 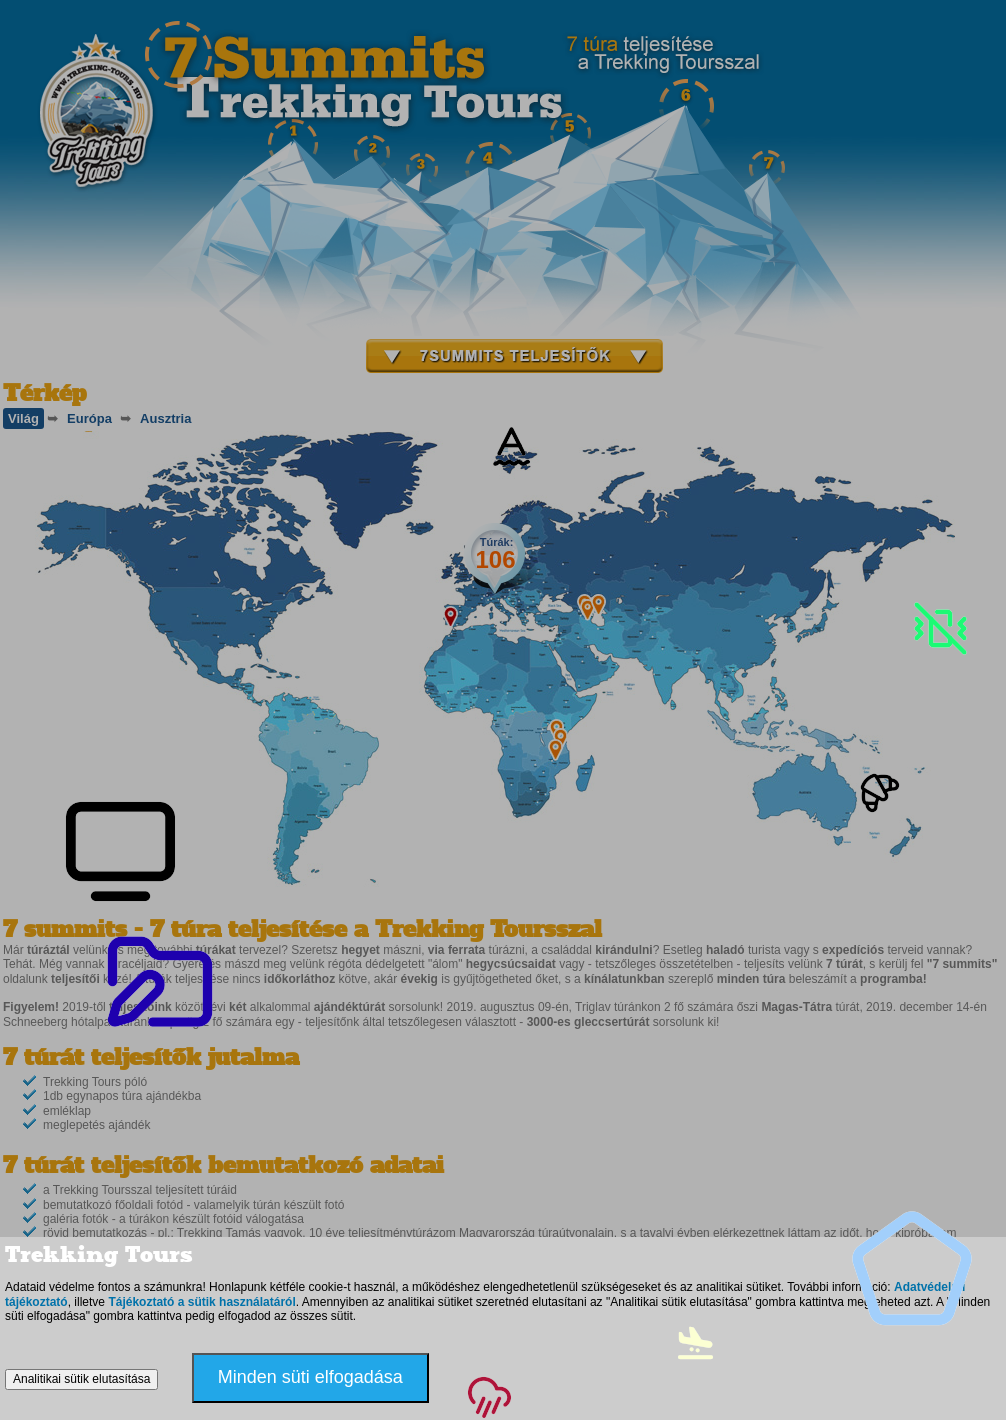 What do you see at coordinates (489, 1396) in the screenshot?
I see `indicates rainy and windy weather conditions` at bounding box center [489, 1396].